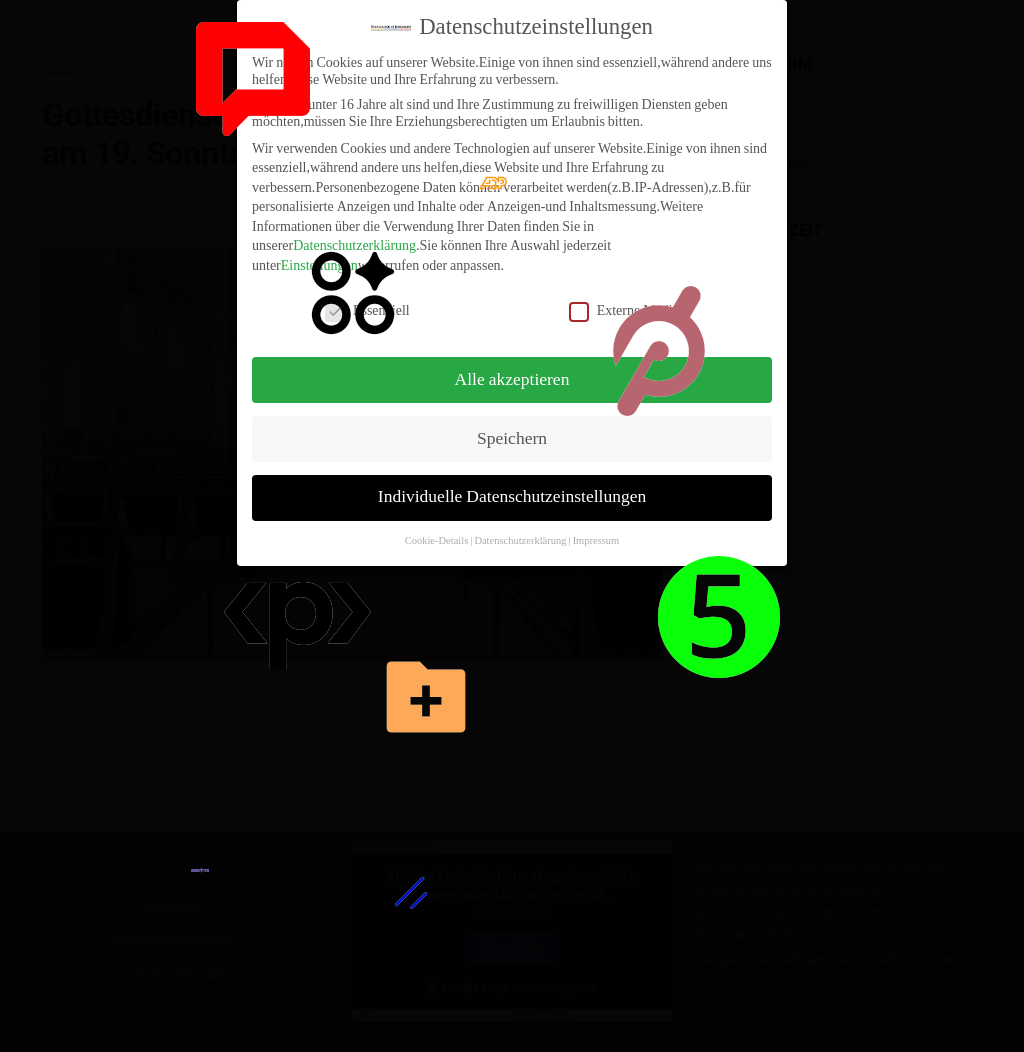 Image resolution: width=1024 pixels, height=1052 pixels. I want to click on shadcn/ui component library logo, so click(411, 893).